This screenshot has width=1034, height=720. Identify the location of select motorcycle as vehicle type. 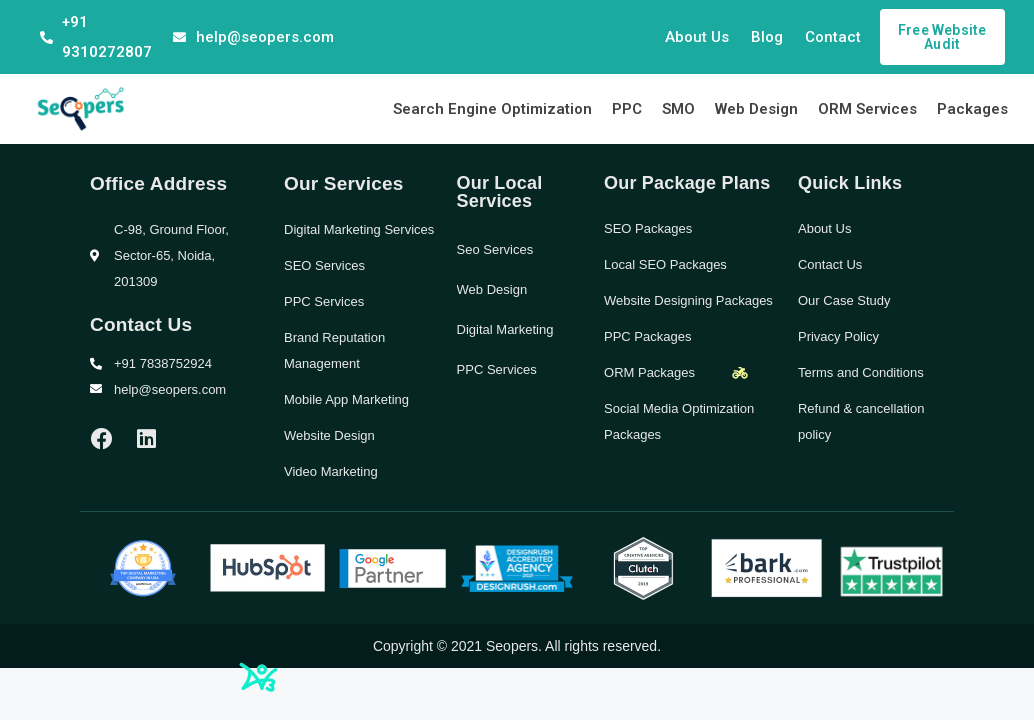
(740, 373).